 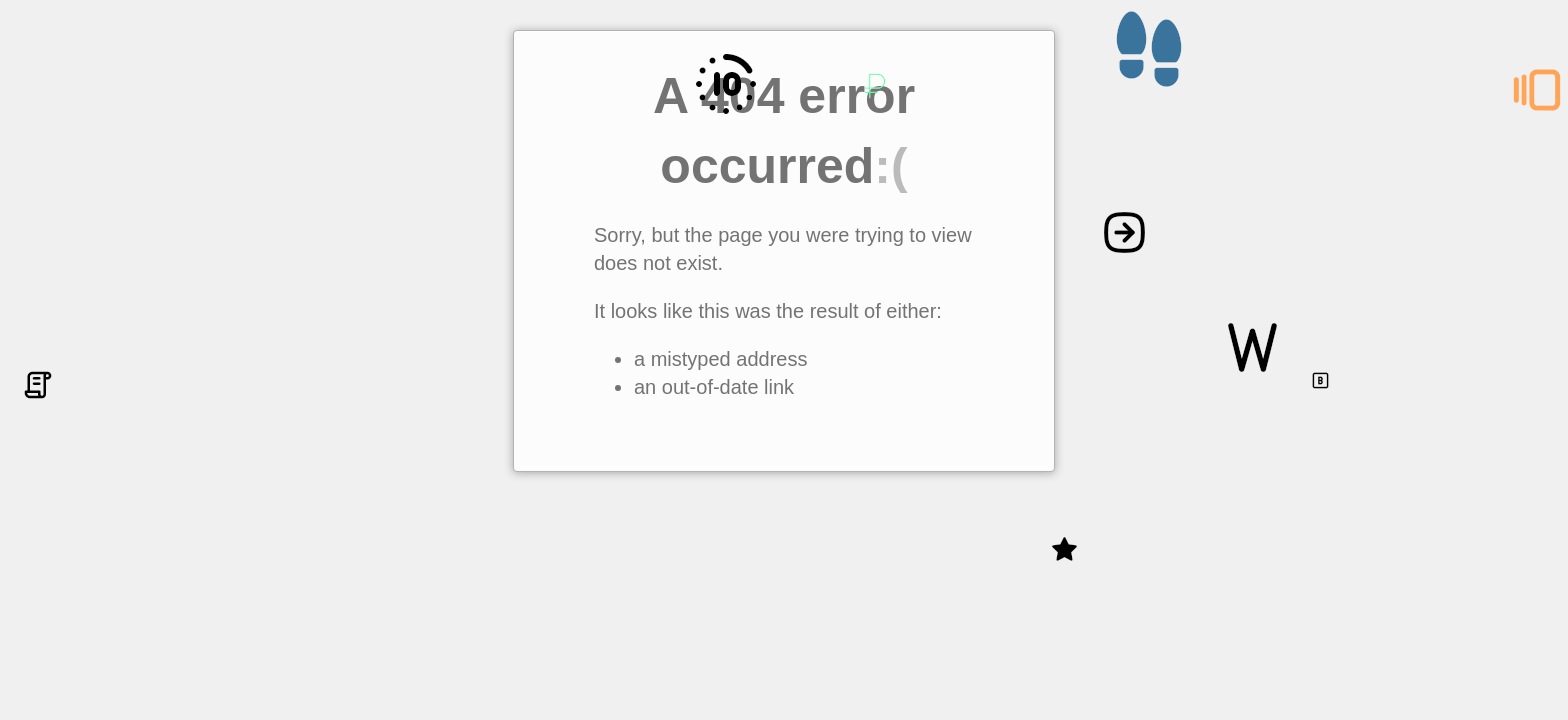 I want to click on add to favorites, so click(x=1064, y=549).